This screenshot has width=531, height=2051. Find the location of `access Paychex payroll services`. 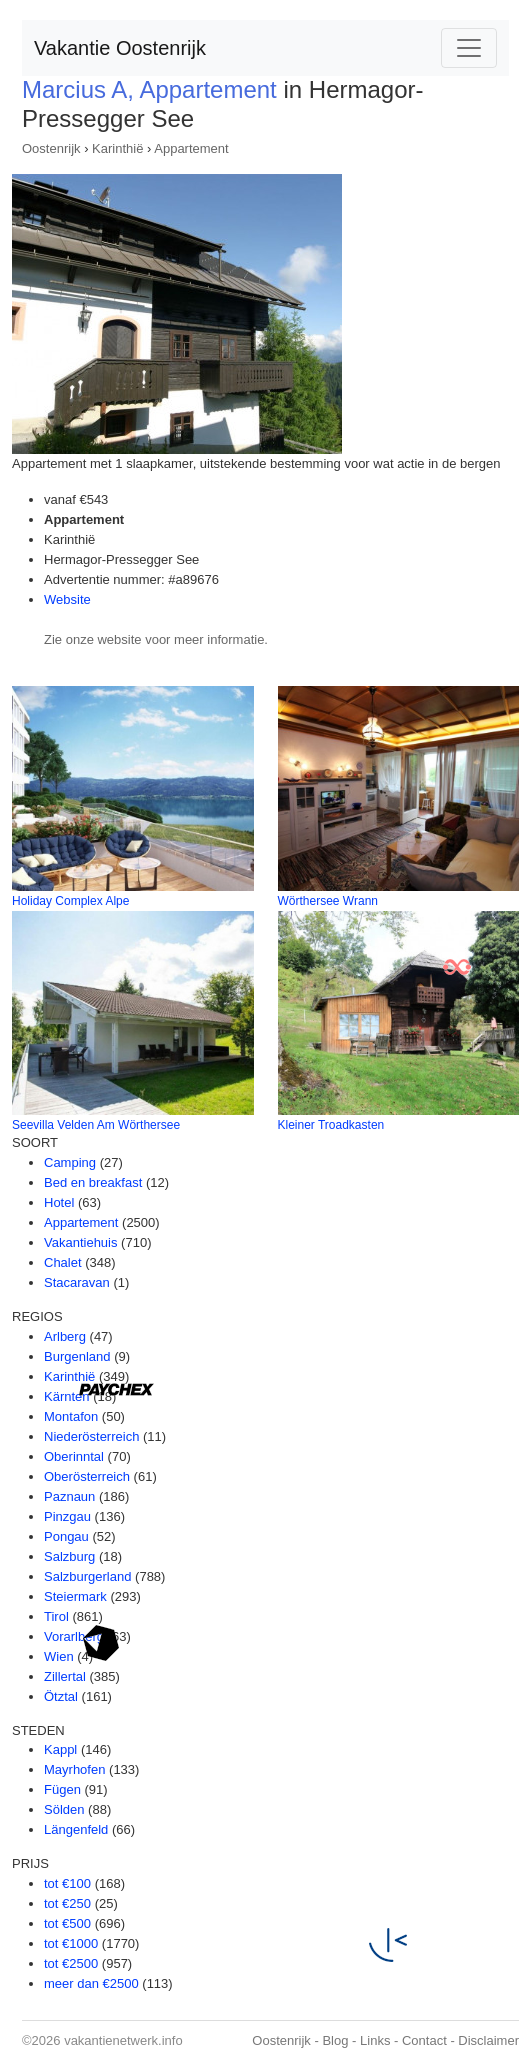

access Paychex payroll services is located at coordinates (116, 1389).